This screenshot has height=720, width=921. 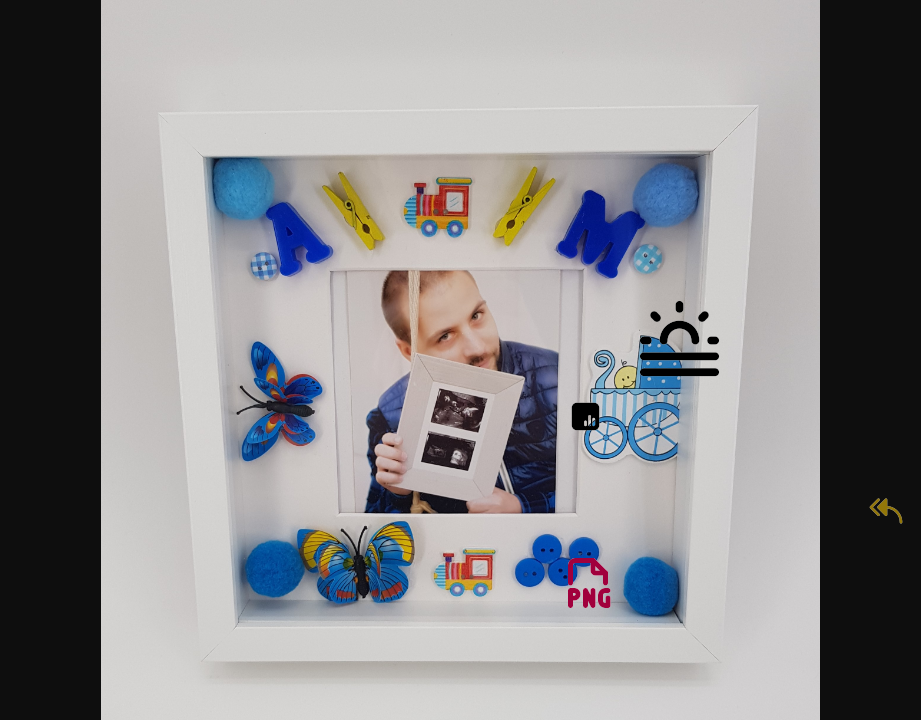 I want to click on align content to bottom-right corner, so click(x=585, y=416).